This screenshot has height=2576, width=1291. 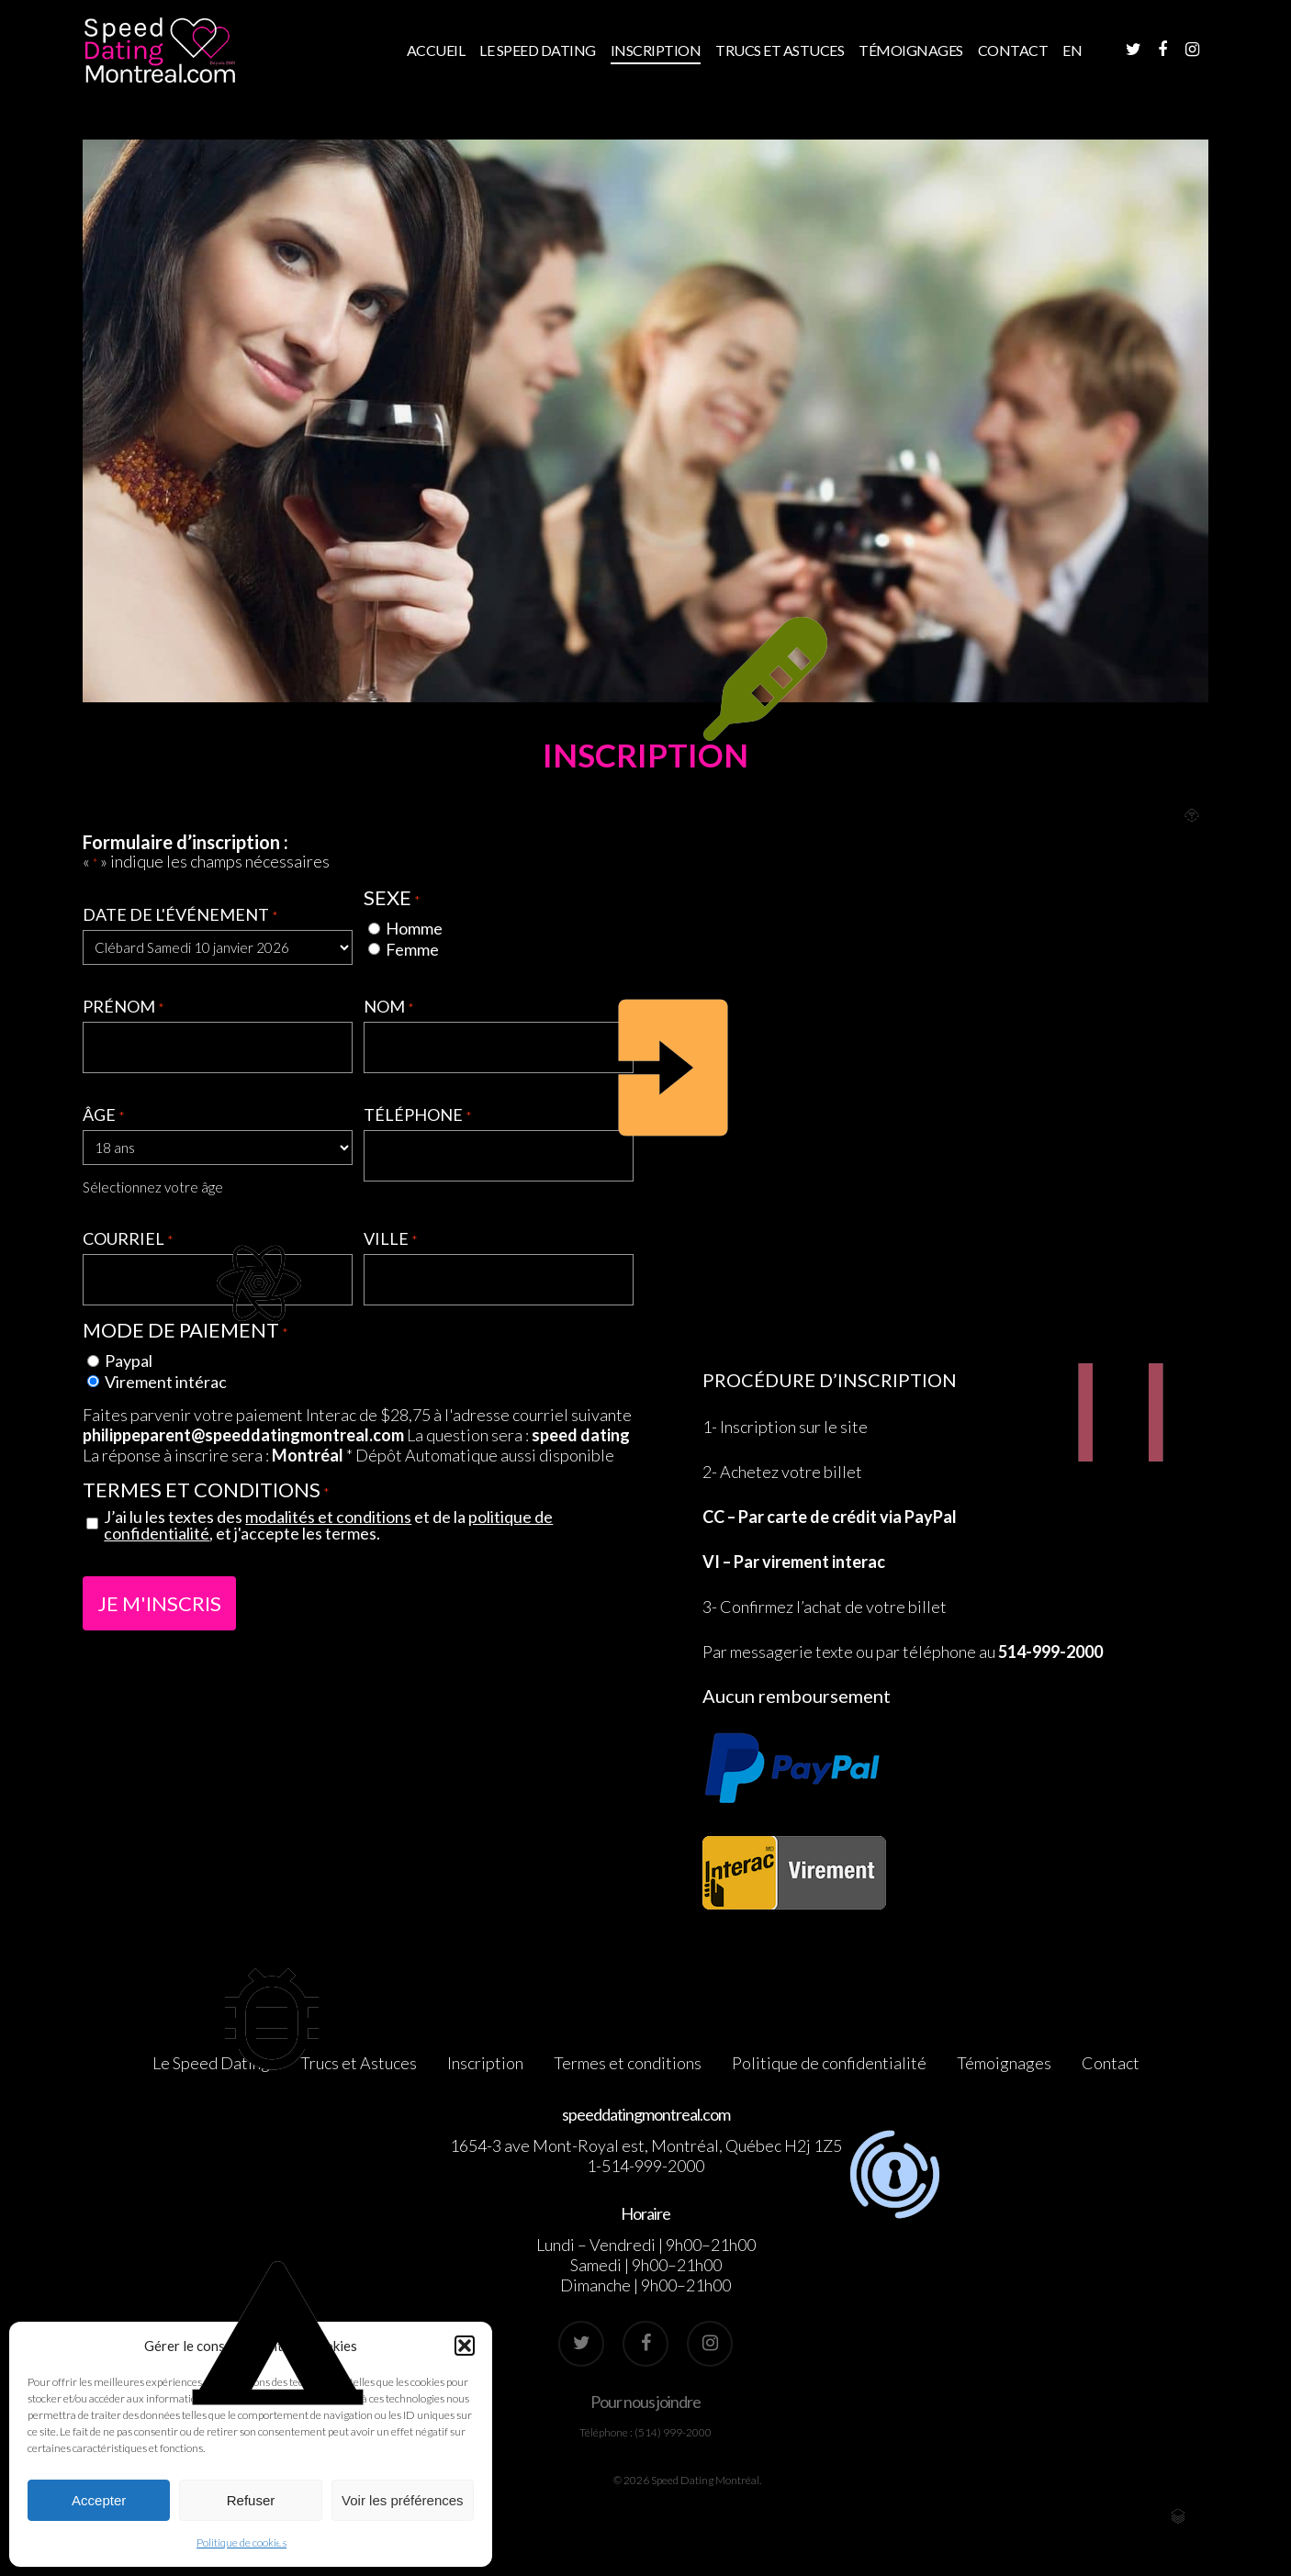 What do you see at coordinates (894, 2174) in the screenshot?
I see `open authelia authentication settings` at bounding box center [894, 2174].